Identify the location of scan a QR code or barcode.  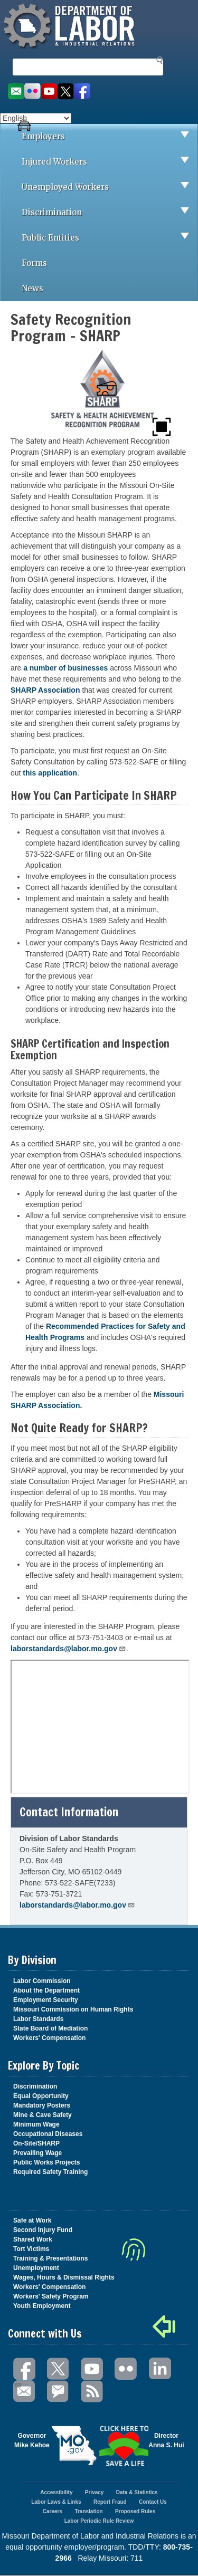
(162, 427).